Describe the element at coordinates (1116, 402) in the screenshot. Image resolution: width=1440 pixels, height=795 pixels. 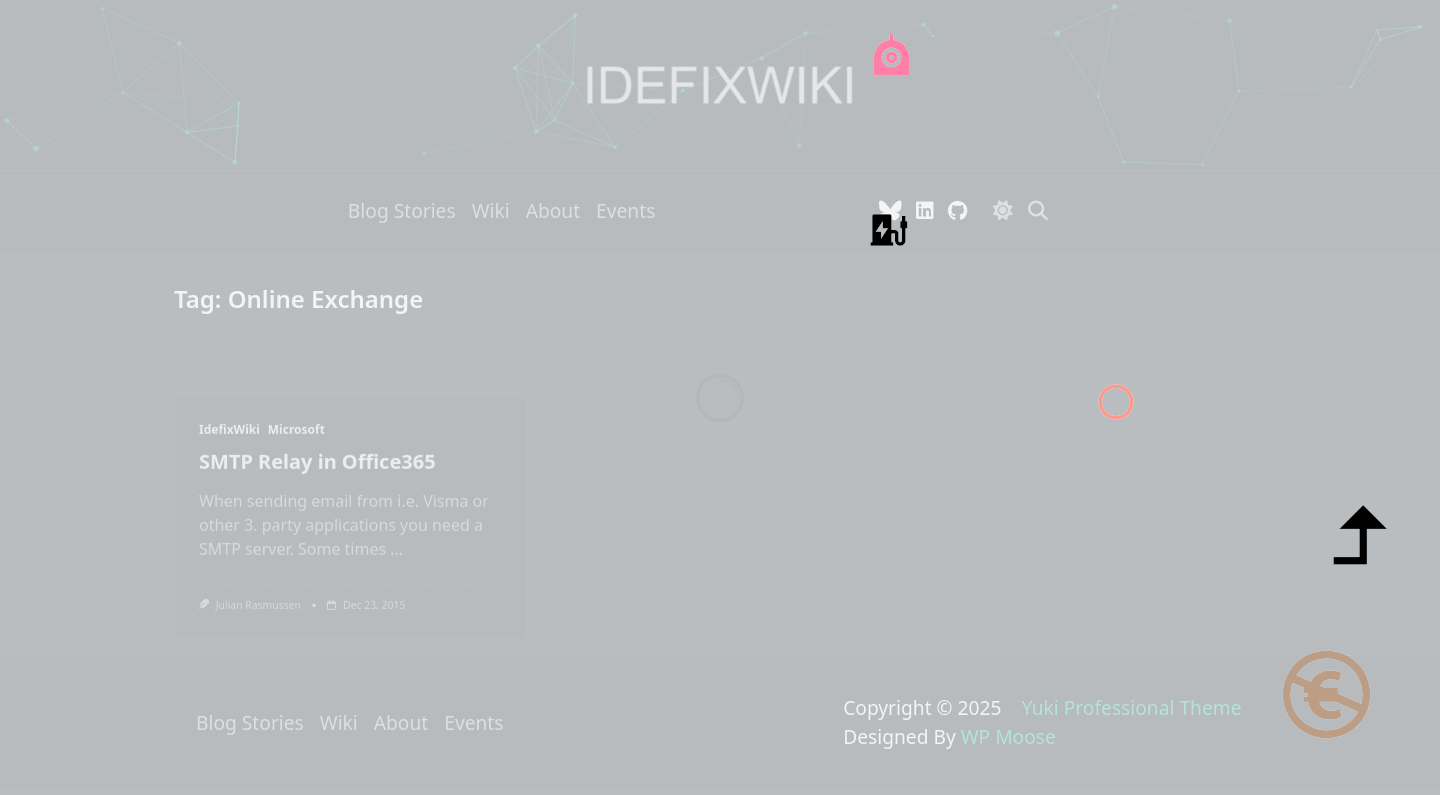
I see `unselected checkbox or radio button option` at that location.